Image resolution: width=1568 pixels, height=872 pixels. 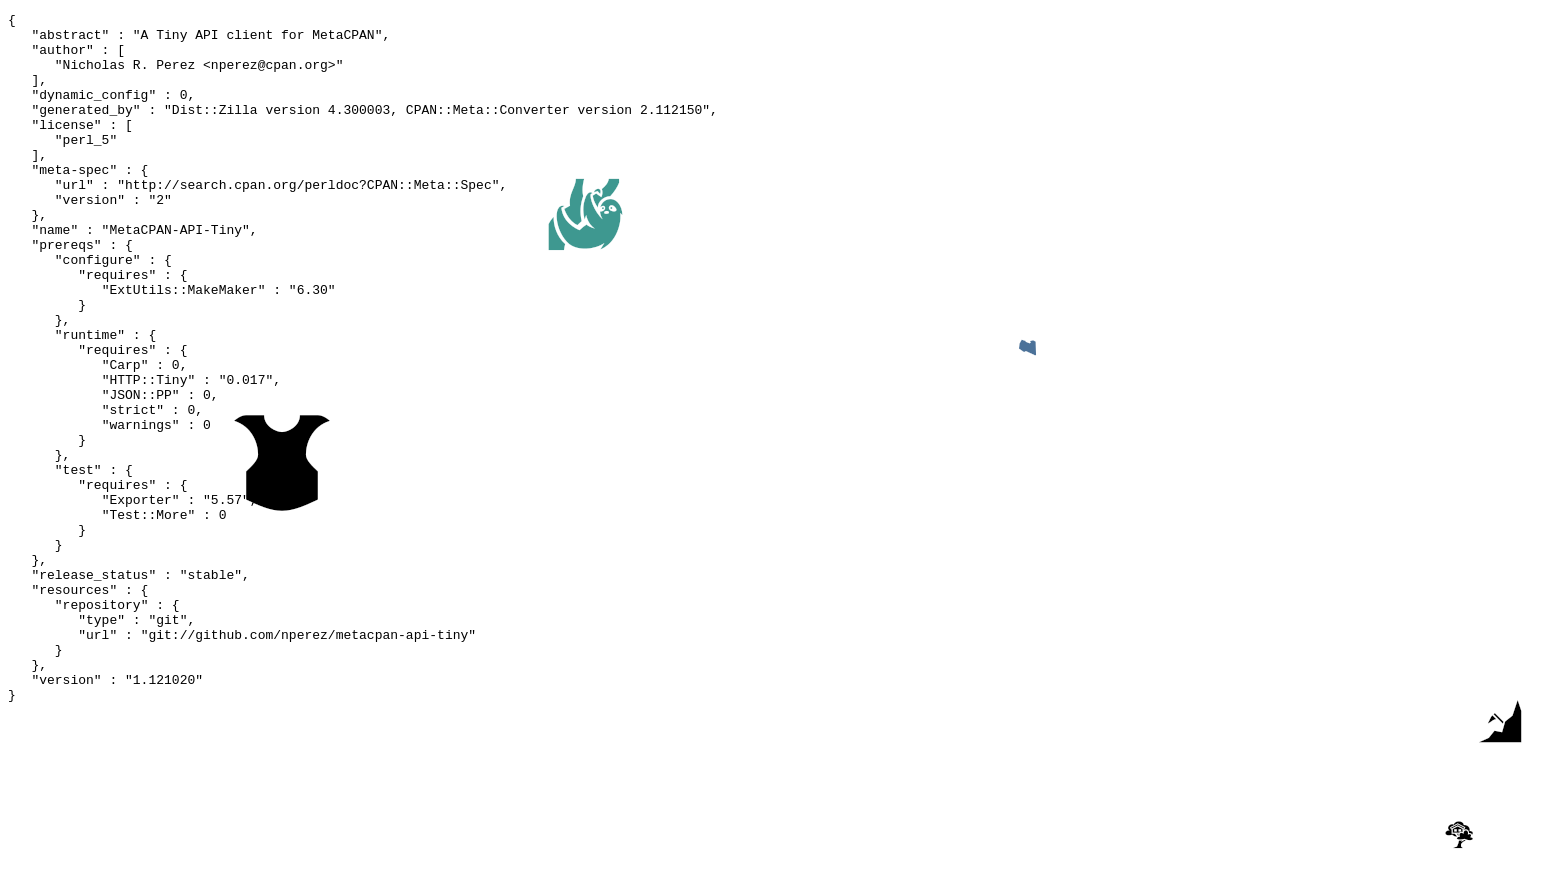 What do you see at coordinates (1499, 720) in the screenshot?
I see `indicates progress toward a goal or milestone` at bounding box center [1499, 720].